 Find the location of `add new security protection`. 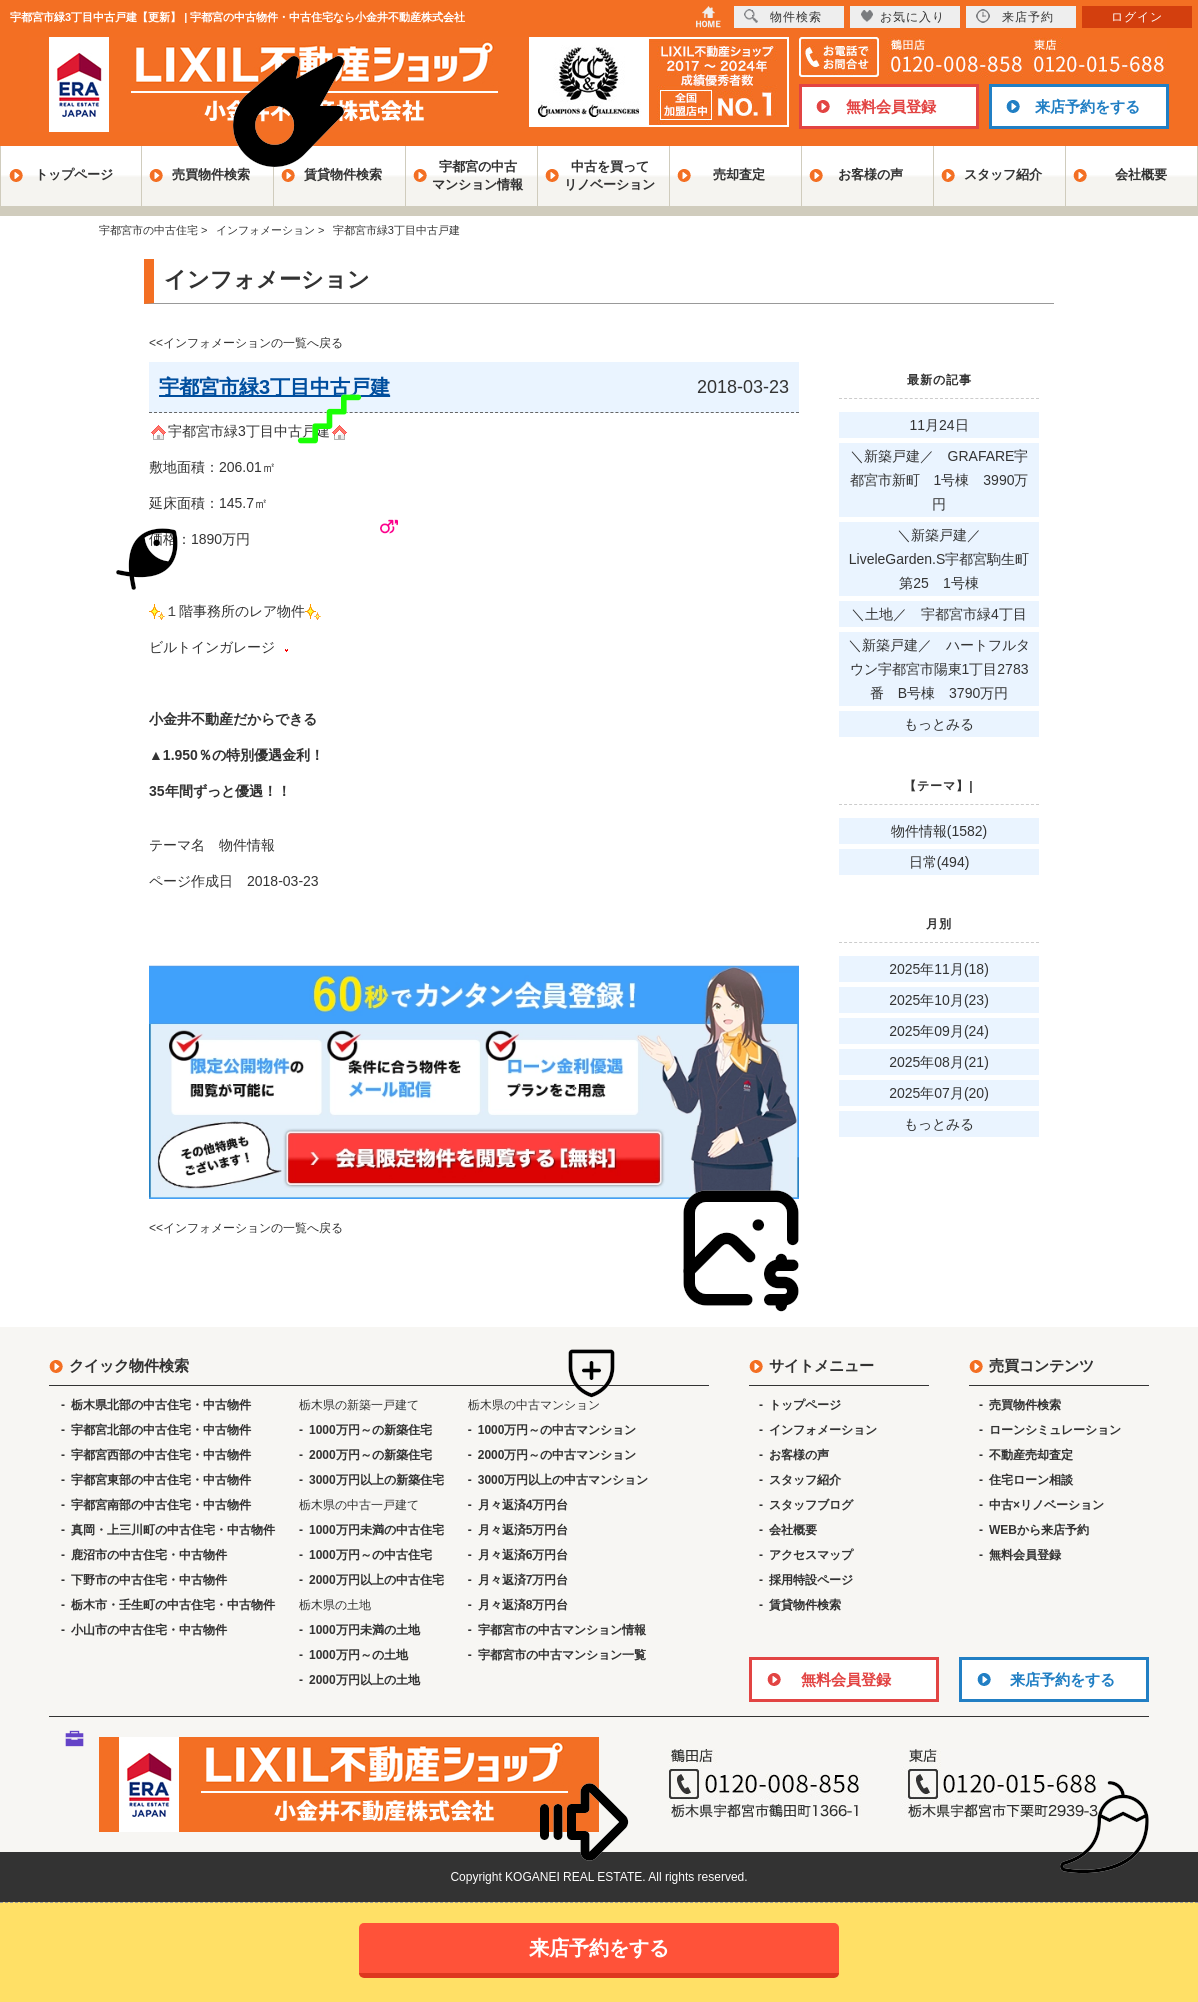

add new security protection is located at coordinates (591, 1370).